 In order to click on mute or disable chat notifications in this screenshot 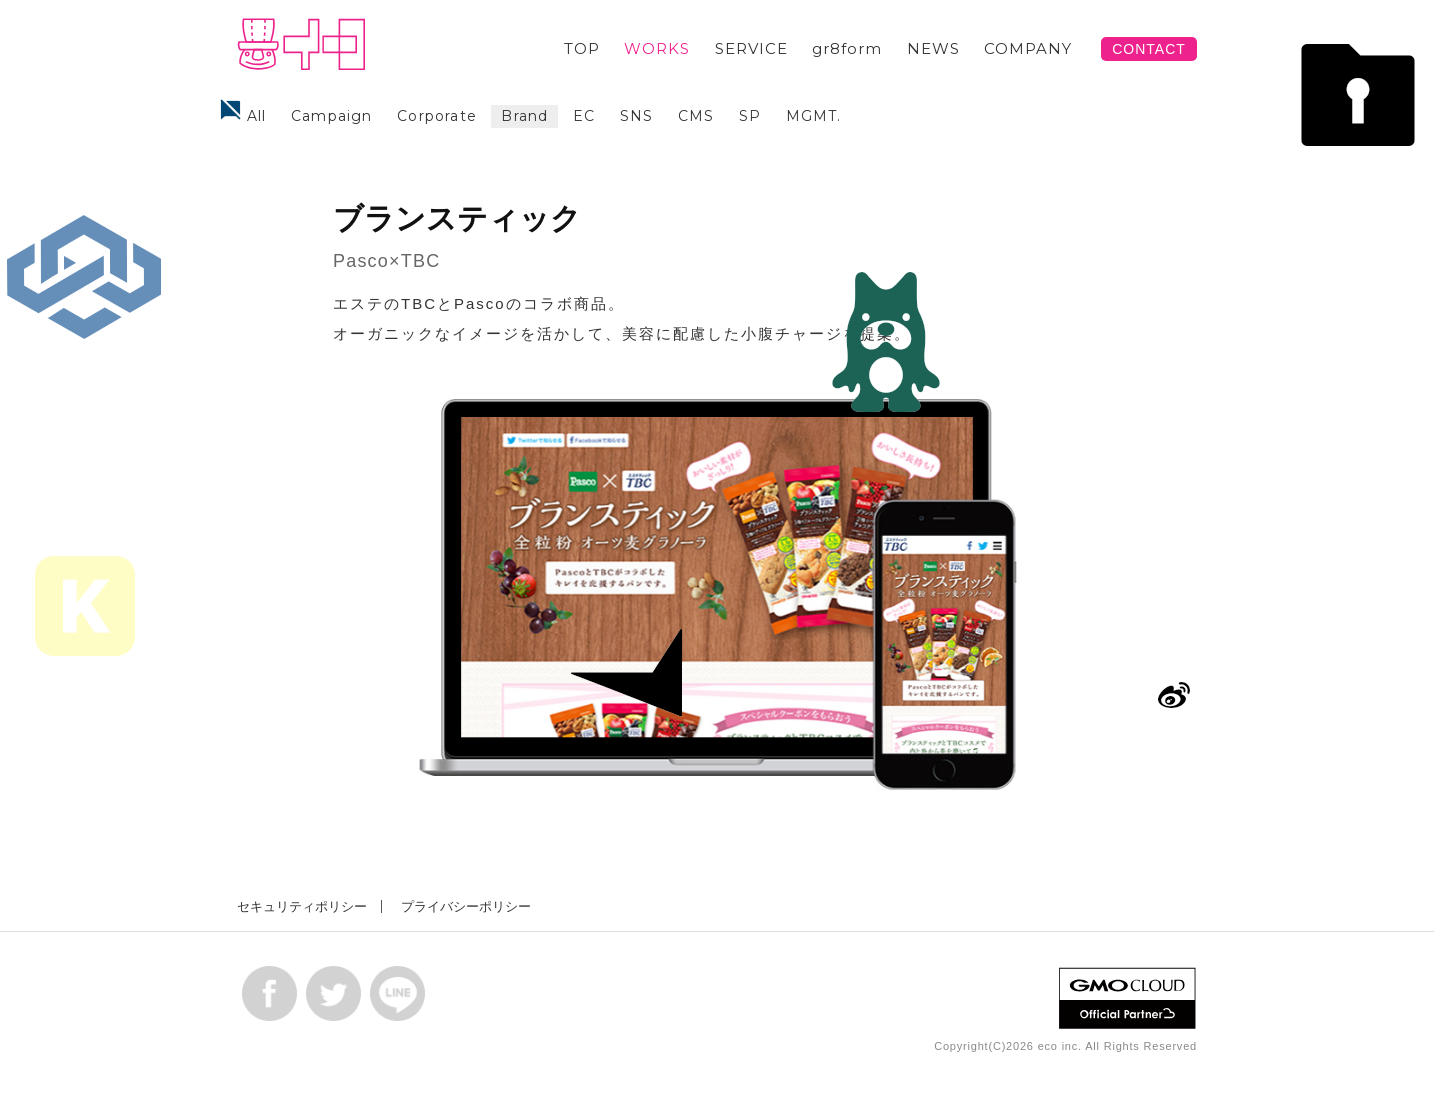, I will do `click(230, 109)`.